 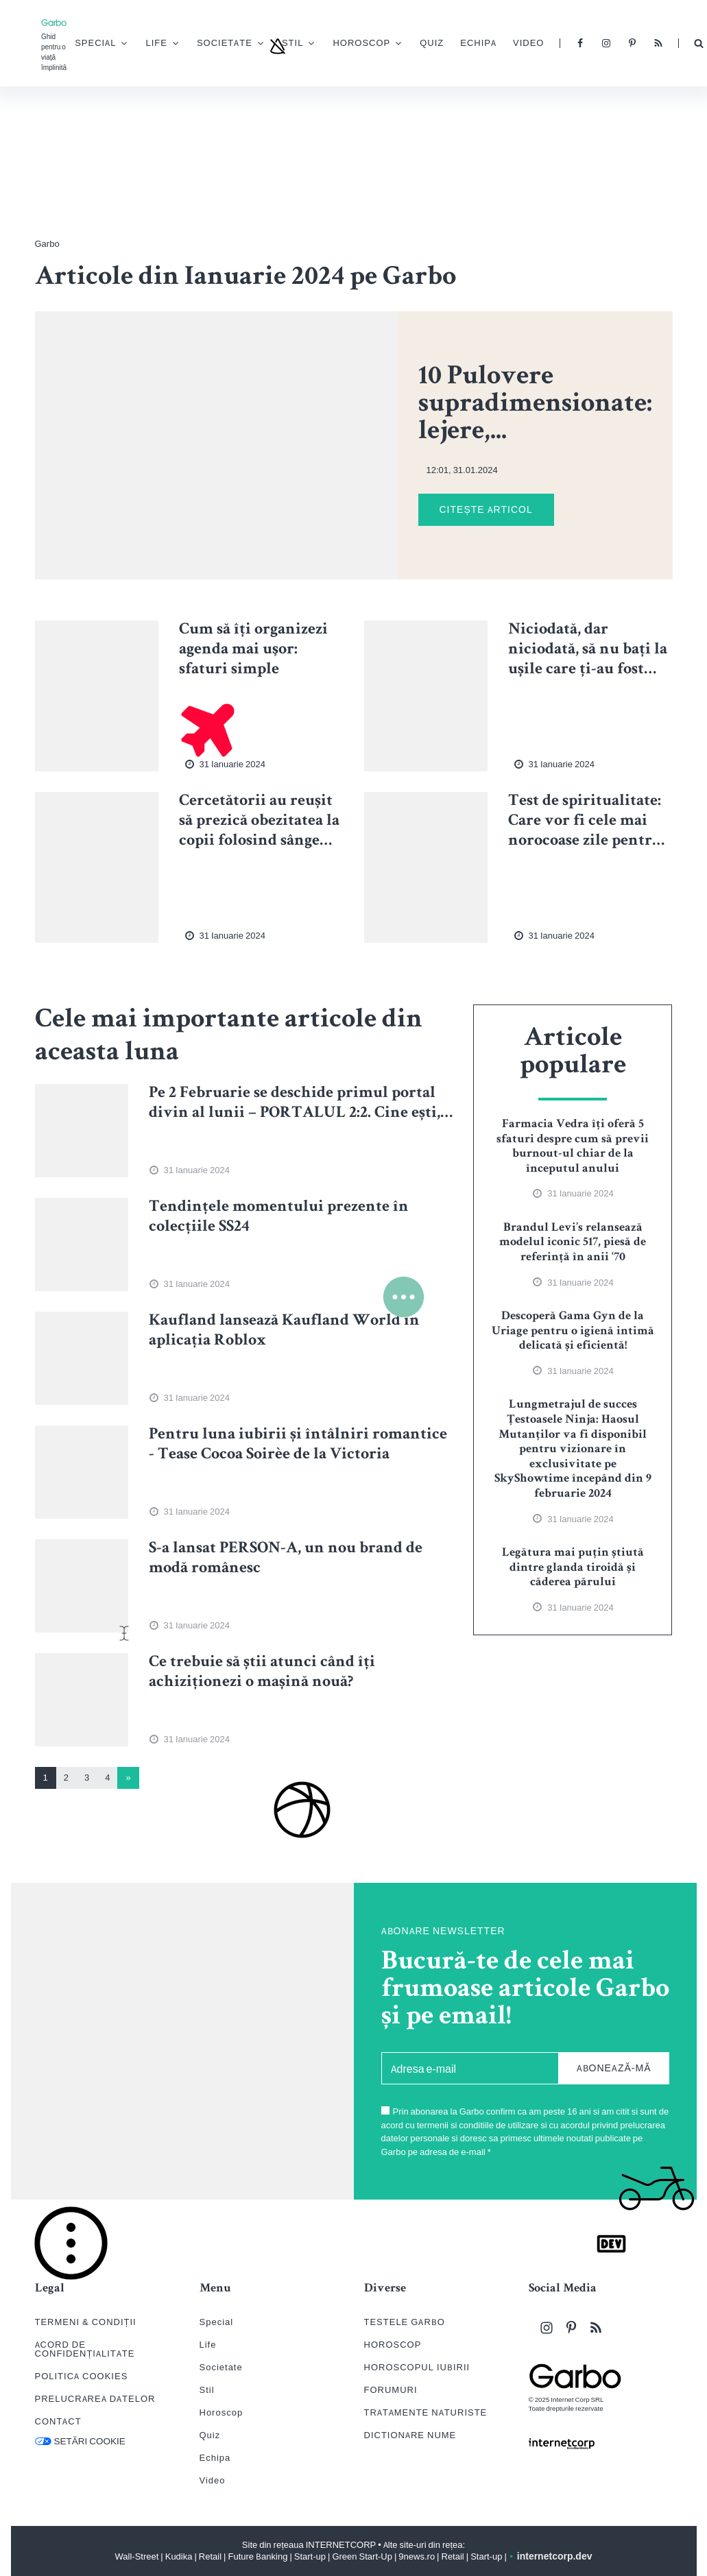 I want to click on link to dev.to profile or account, so click(x=611, y=2243).